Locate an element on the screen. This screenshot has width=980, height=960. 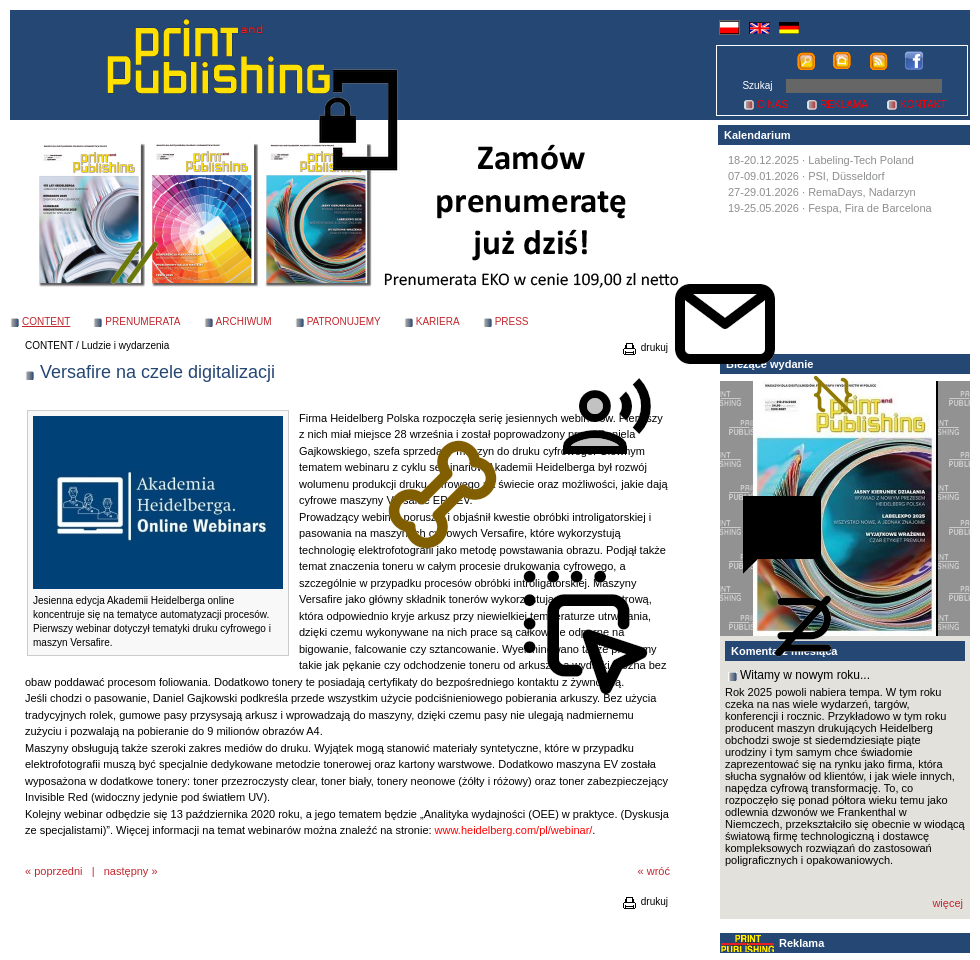
indicates a separator or divider between elements is located at coordinates (134, 262).